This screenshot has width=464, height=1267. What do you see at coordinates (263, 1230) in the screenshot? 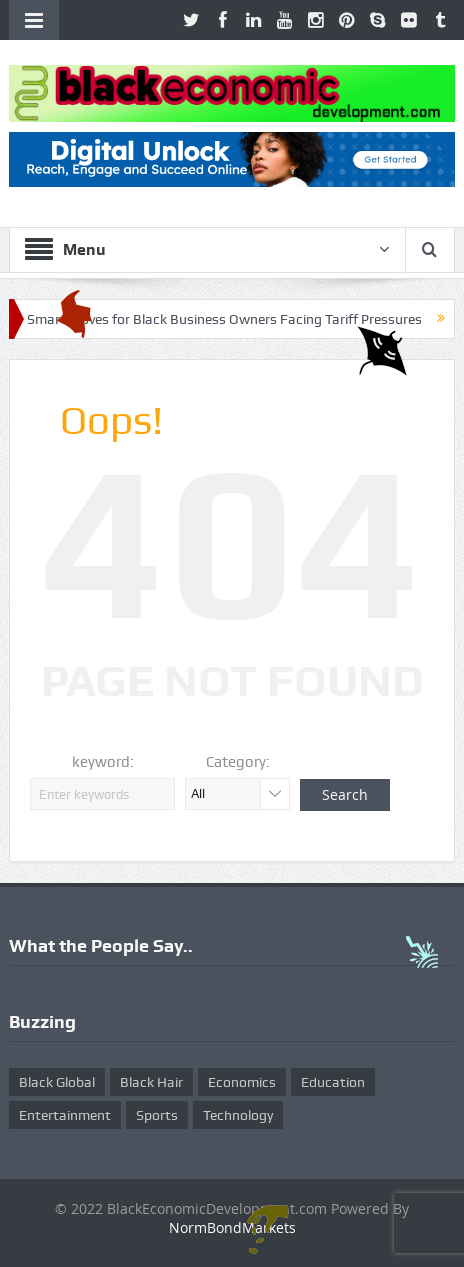
I see `make a payment or purchase` at bounding box center [263, 1230].